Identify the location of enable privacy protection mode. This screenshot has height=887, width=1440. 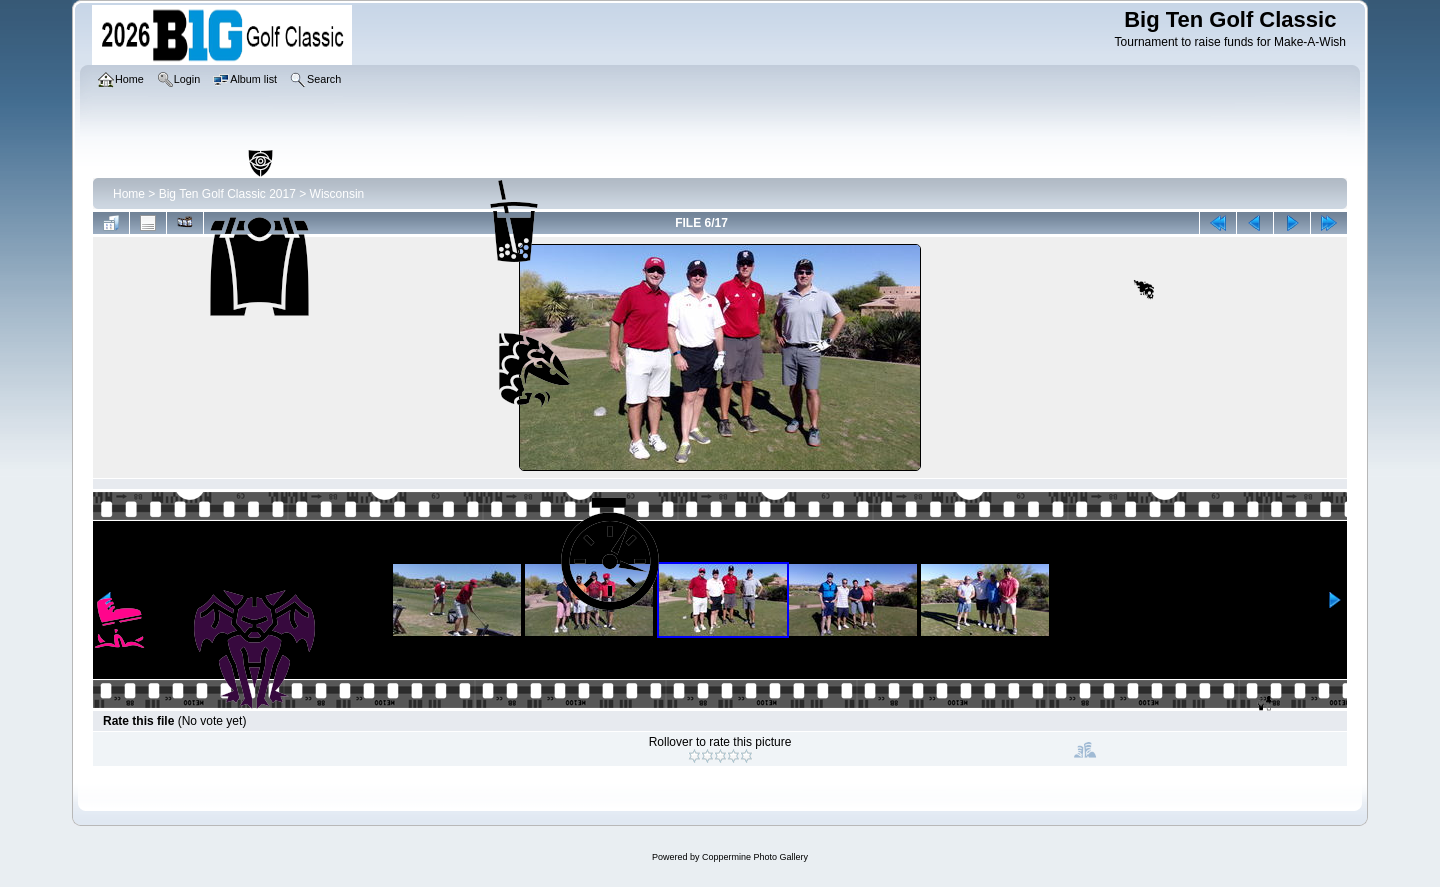
(260, 163).